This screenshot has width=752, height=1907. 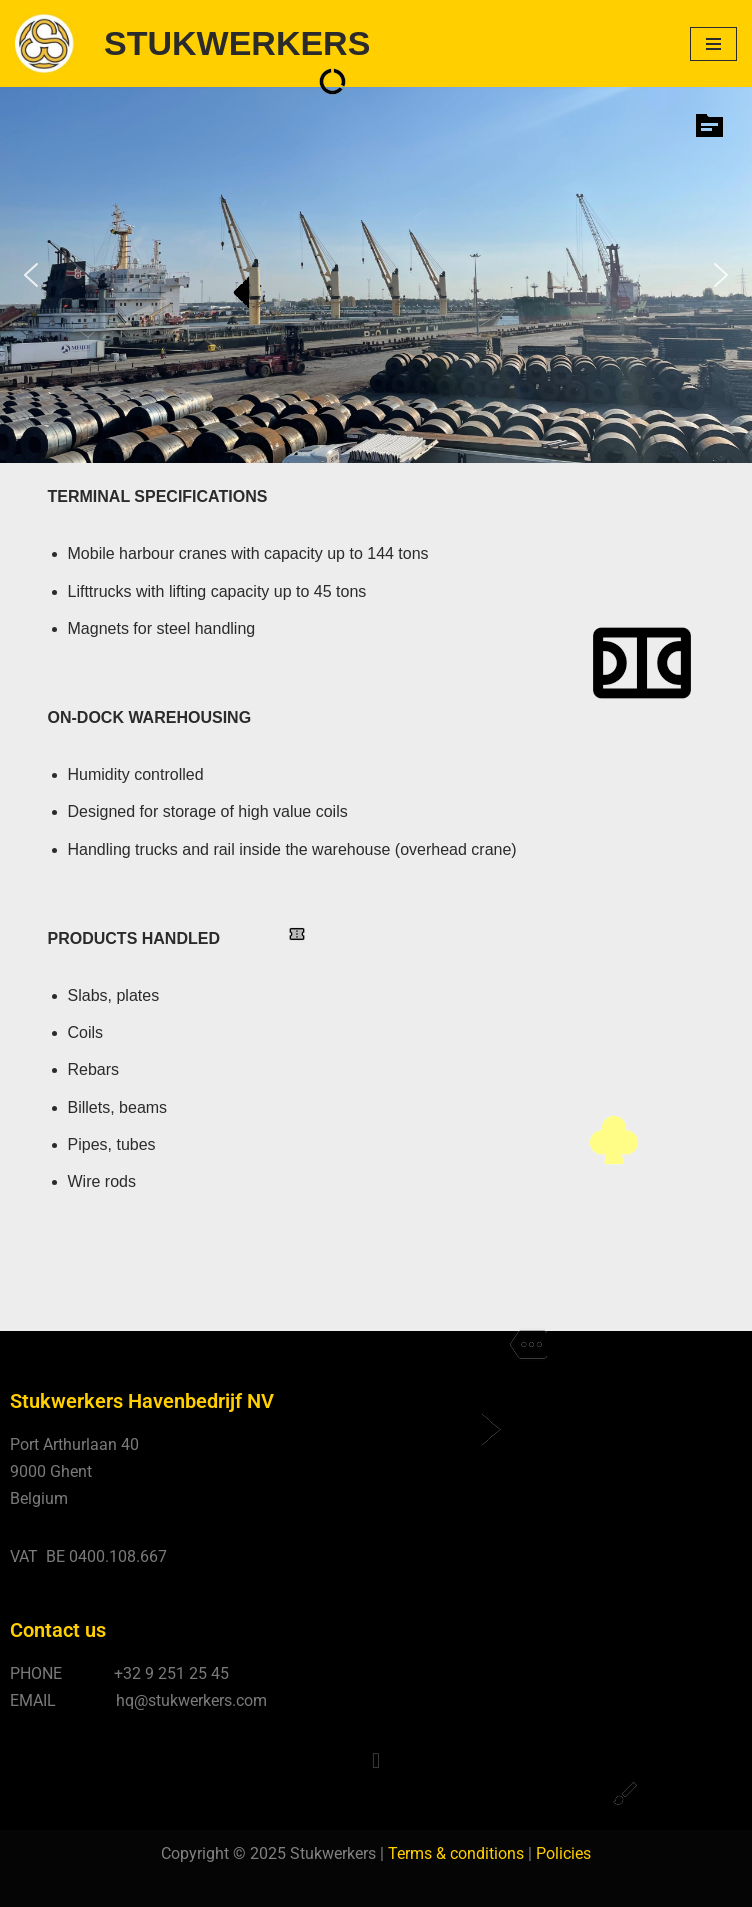 What do you see at coordinates (242, 292) in the screenshot?
I see `navigate to the previous item or screen` at bounding box center [242, 292].